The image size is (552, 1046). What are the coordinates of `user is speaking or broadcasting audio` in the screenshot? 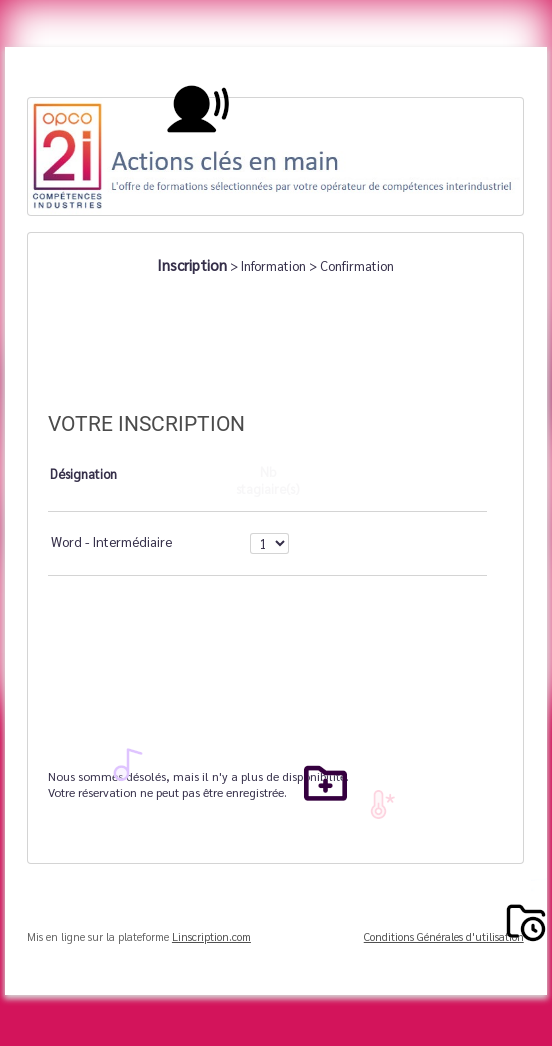 It's located at (197, 109).